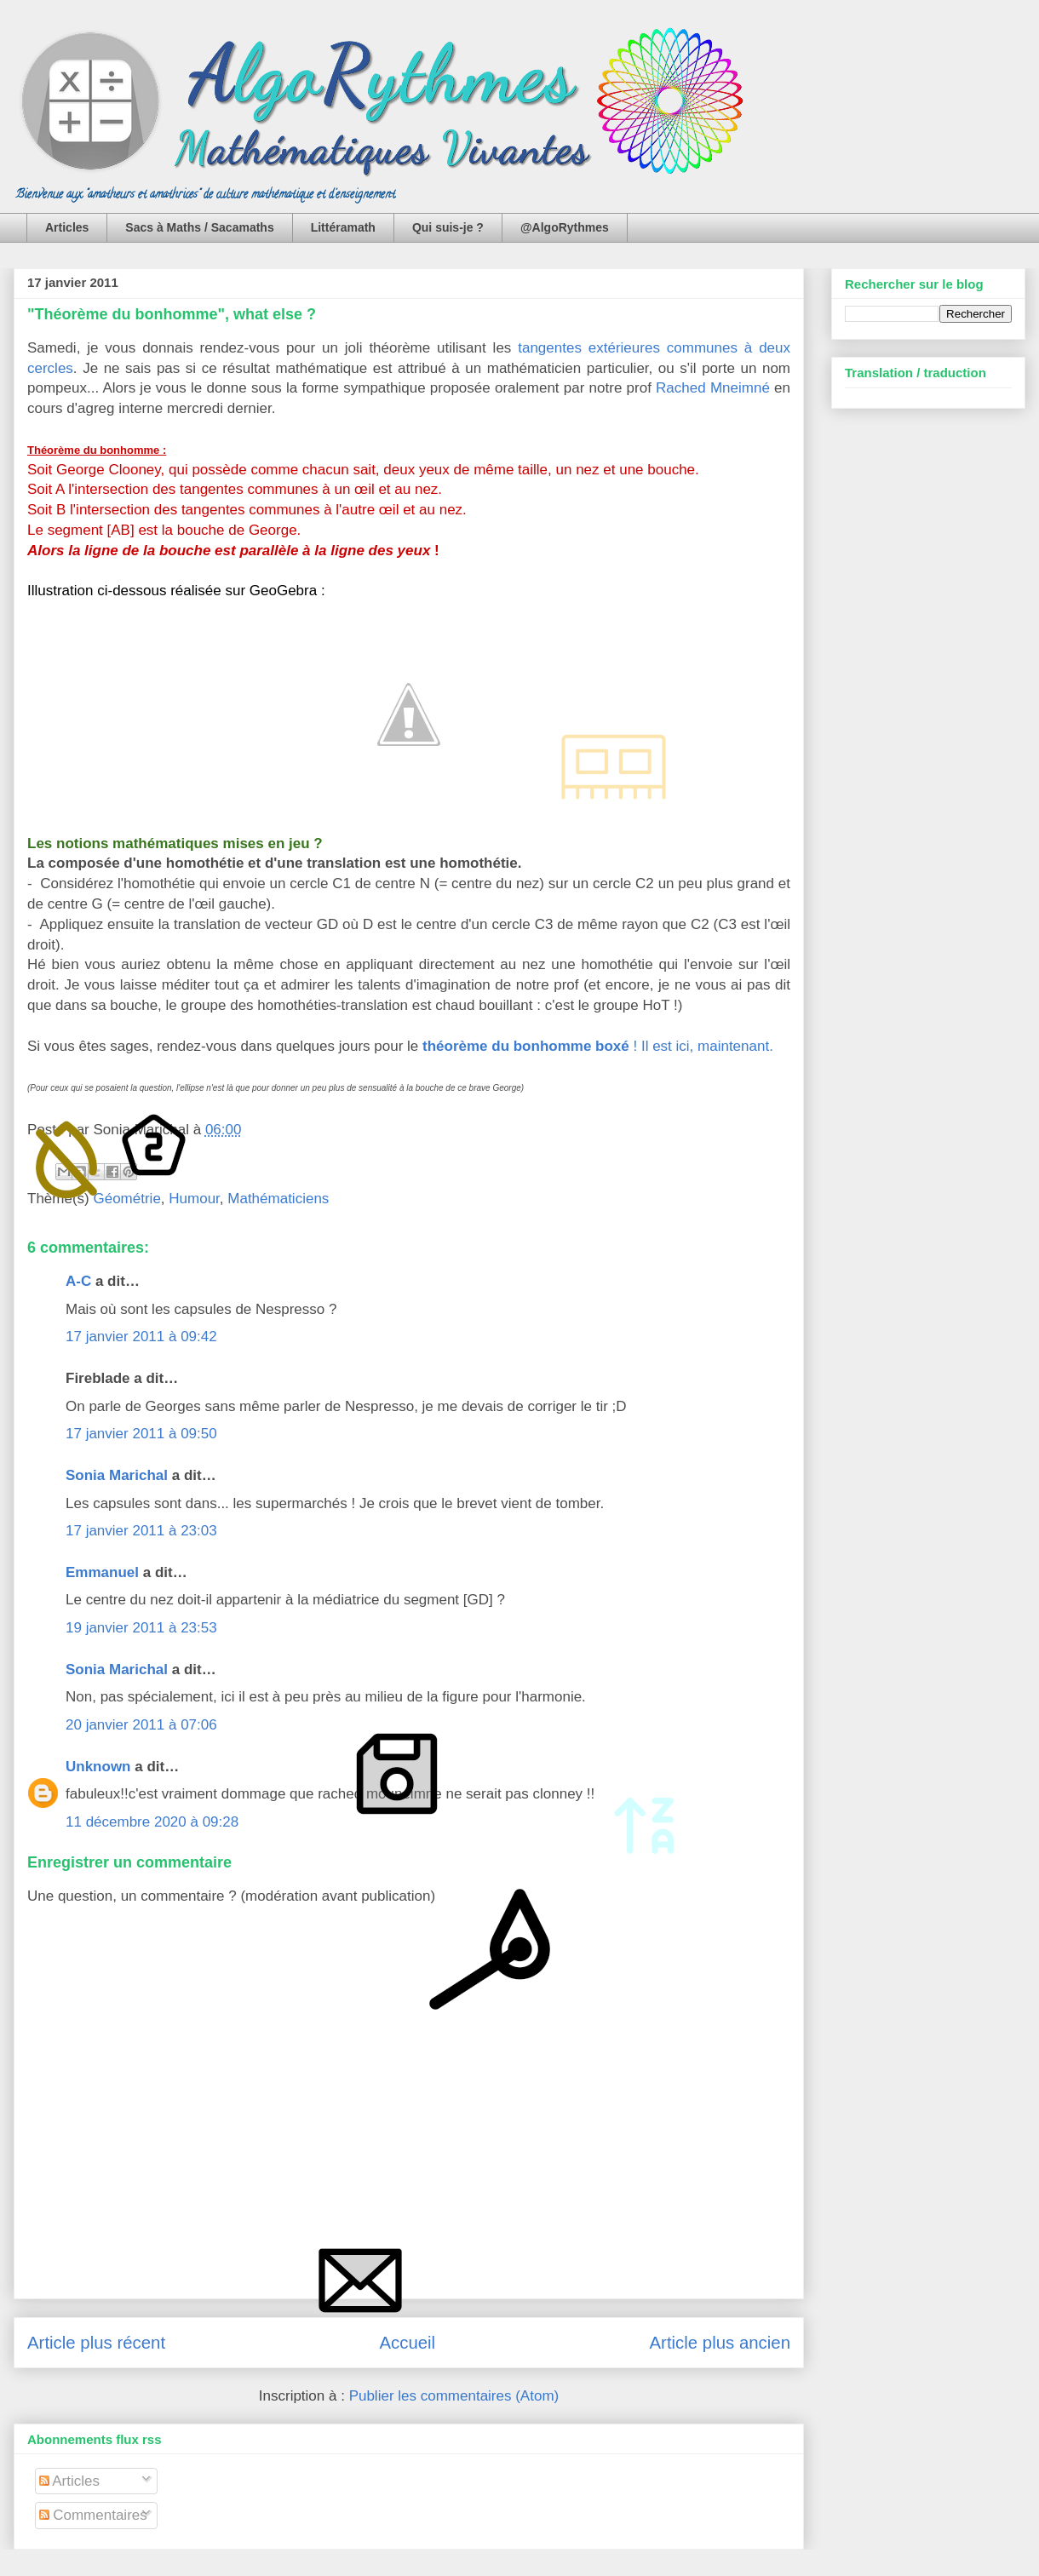  I want to click on view device memory or RAM usage, so click(613, 765).